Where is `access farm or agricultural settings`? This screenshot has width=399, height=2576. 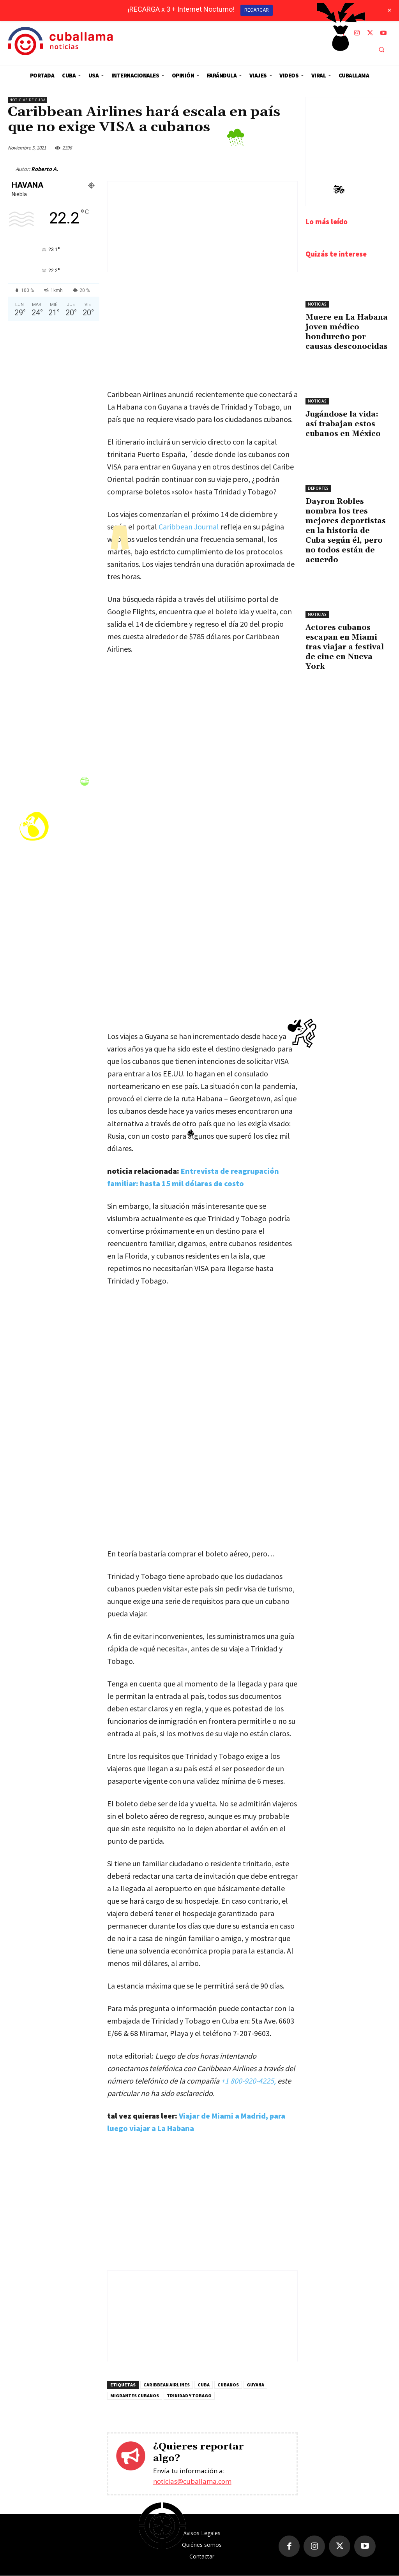
access farm or agricultural settings is located at coordinates (85, 781).